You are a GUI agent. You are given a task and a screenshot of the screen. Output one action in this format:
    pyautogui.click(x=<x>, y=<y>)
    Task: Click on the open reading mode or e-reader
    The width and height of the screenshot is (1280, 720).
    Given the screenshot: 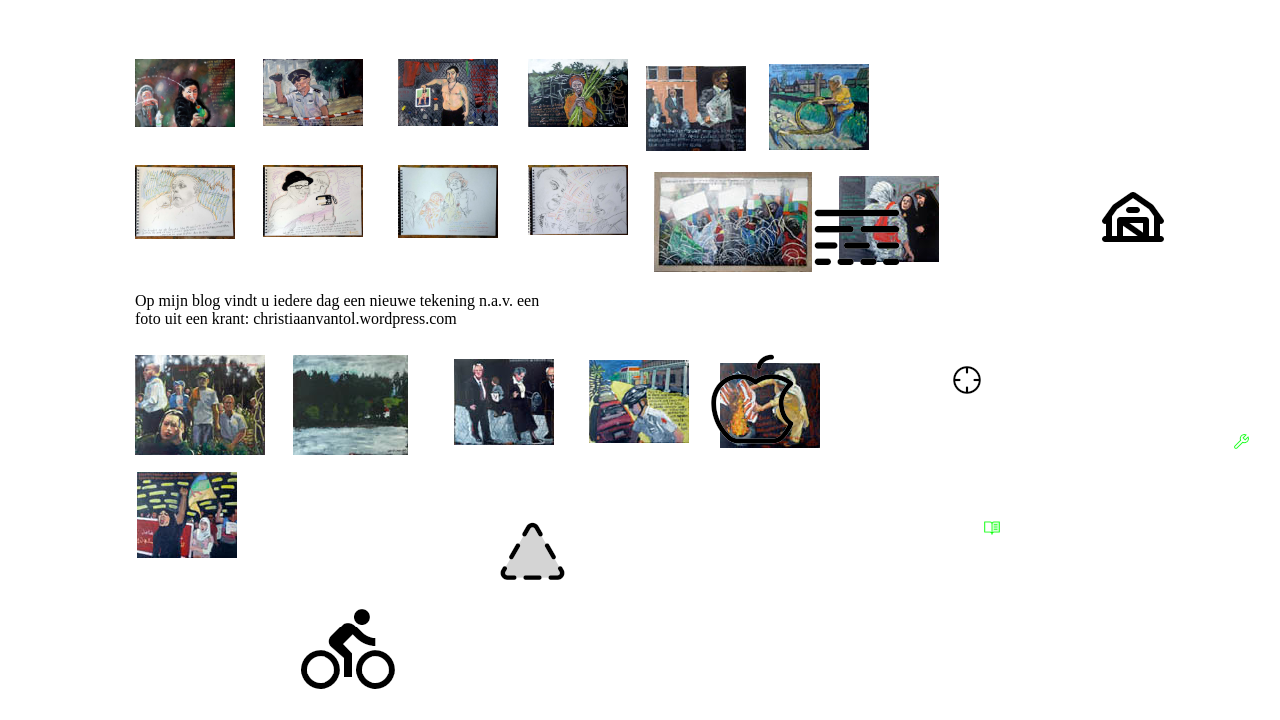 What is the action you would take?
    pyautogui.click(x=992, y=527)
    